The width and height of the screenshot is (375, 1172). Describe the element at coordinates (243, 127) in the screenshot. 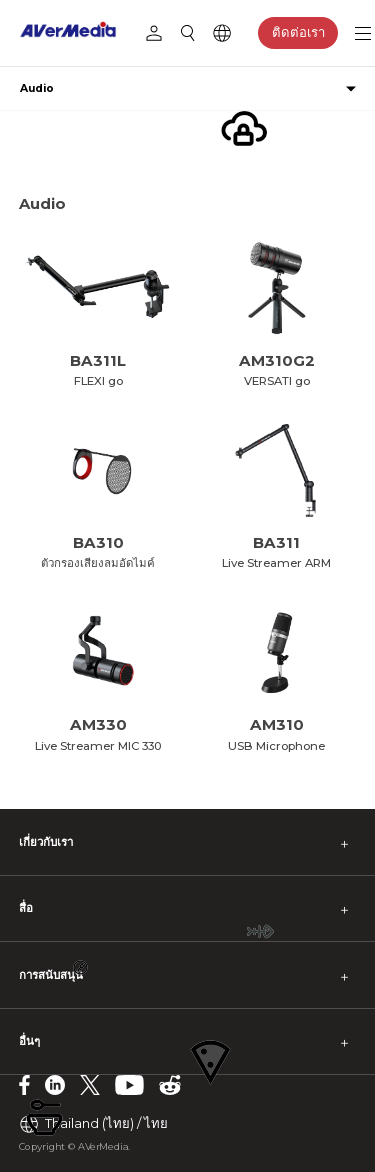

I see `secure cloud storage` at that location.